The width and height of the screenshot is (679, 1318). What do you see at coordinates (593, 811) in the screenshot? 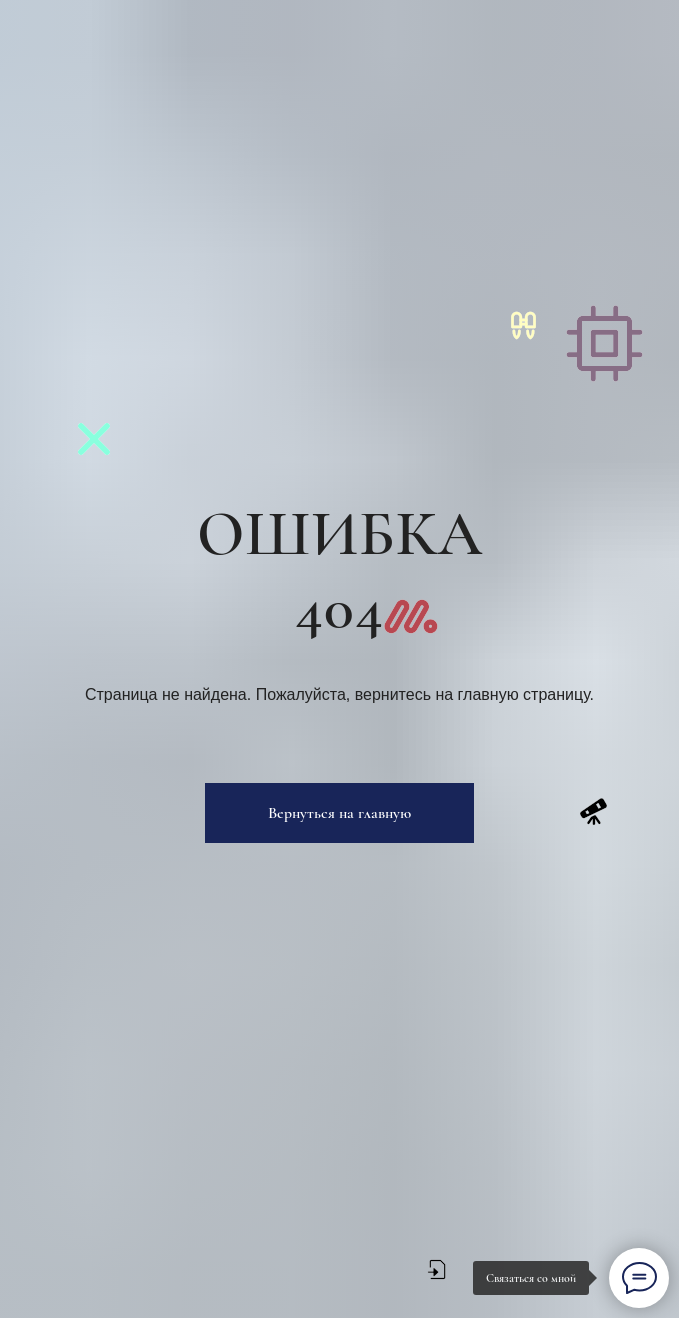
I see `explore or discover new content` at bounding box center [593, 811].